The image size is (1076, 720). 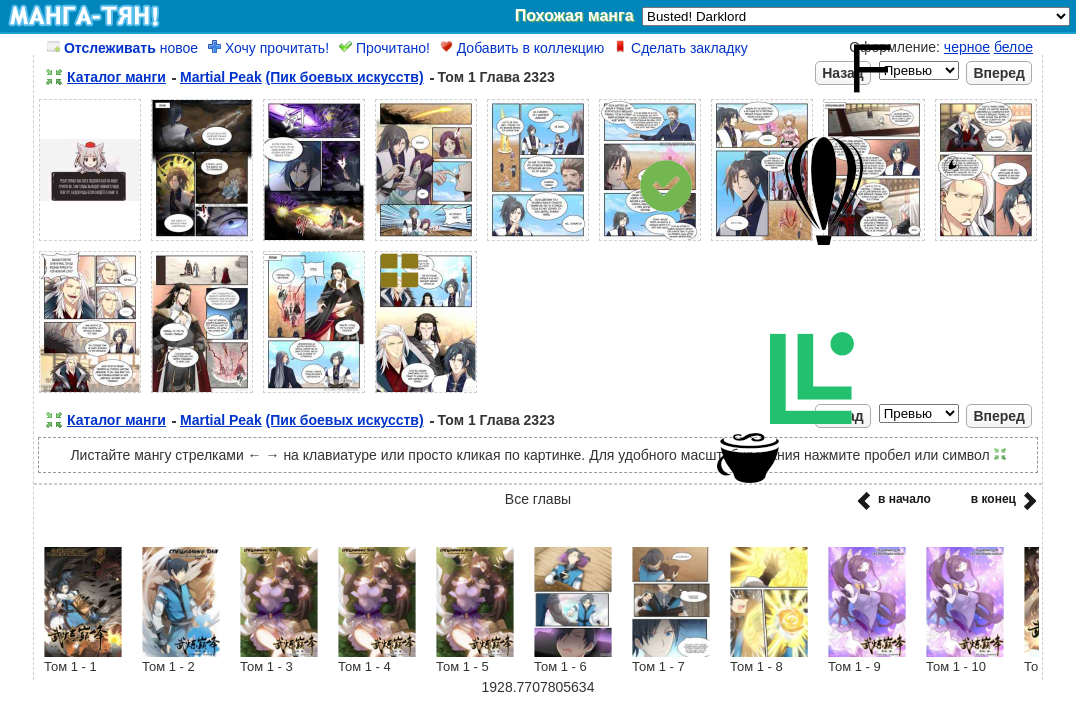 I want to click on switch to grid view layout, so click(x=399, y=270).